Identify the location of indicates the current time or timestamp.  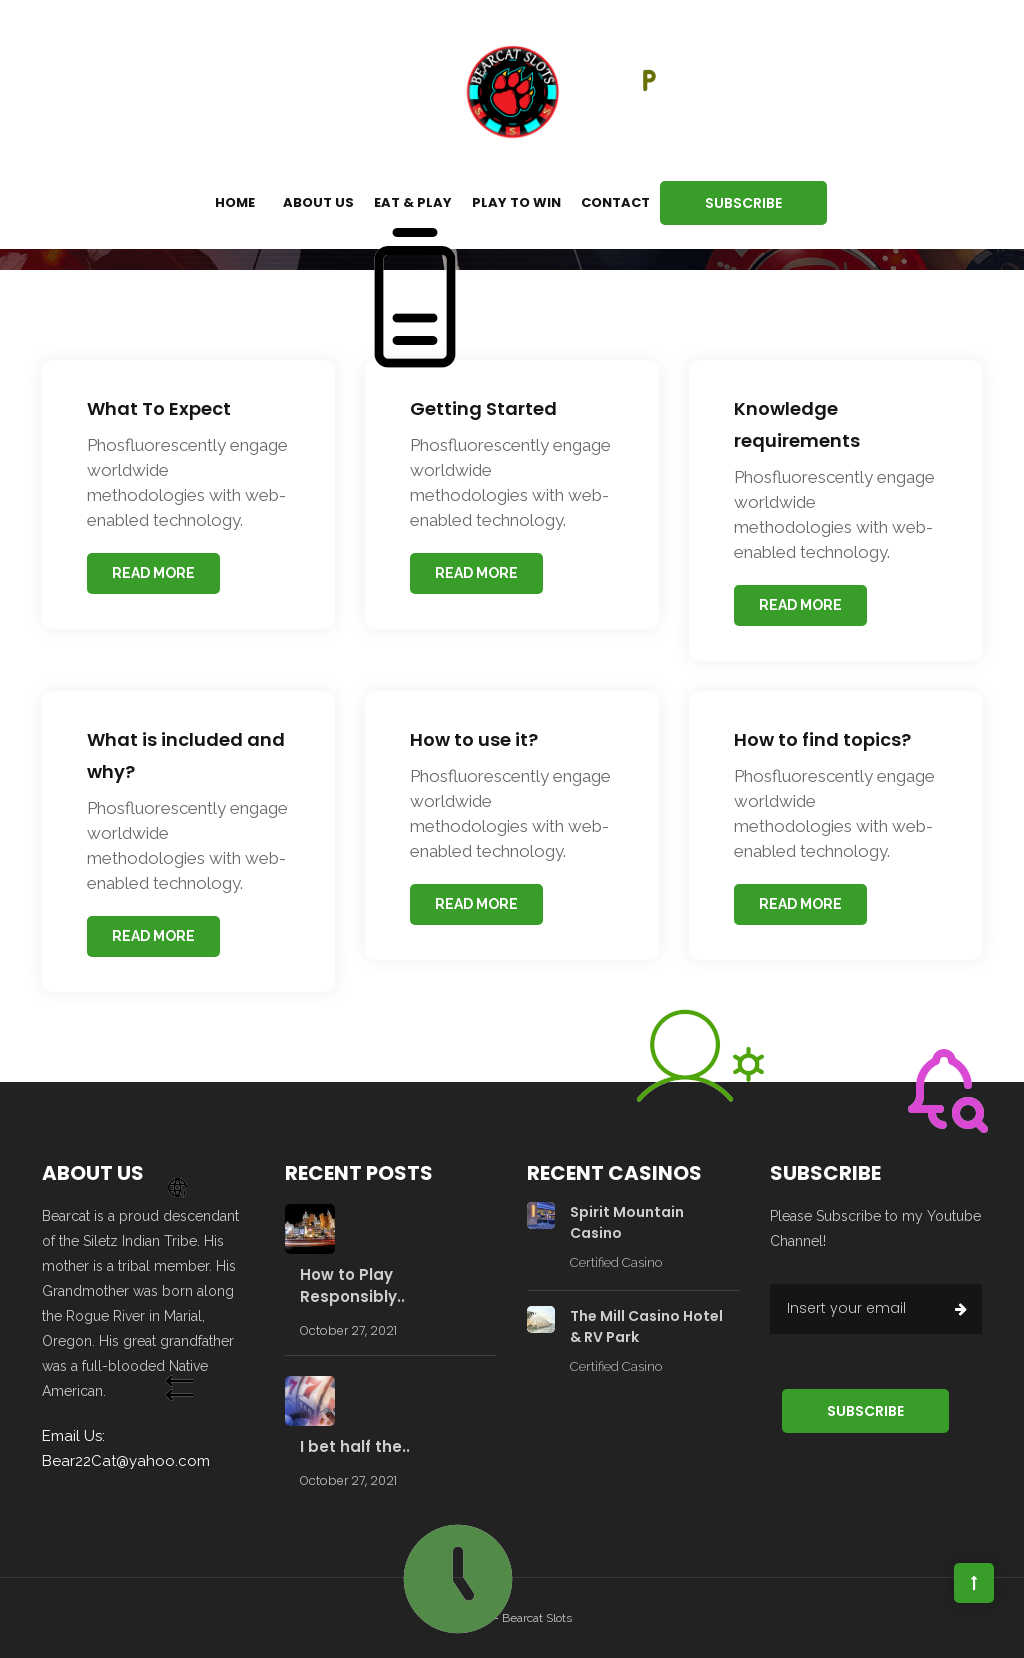
(458, 1579).